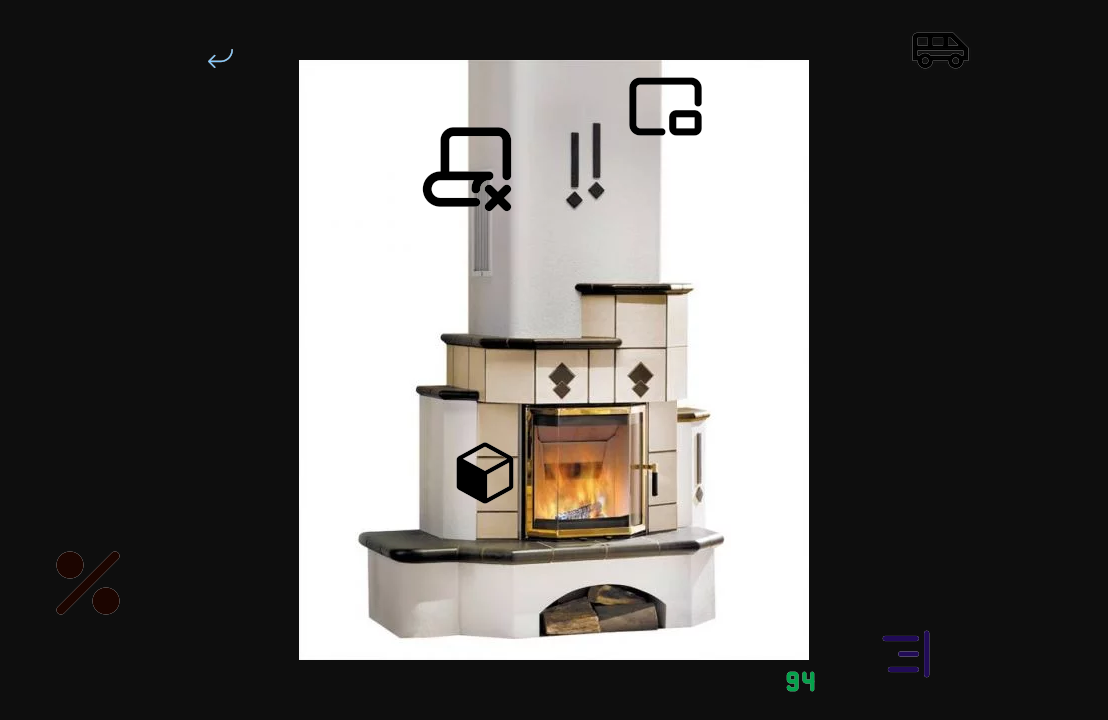 The height and width of the screenshot is (720, 1108). What do you see at coordinates (906, 654) in the screenshot?
I see `align text to the right` at bounding box center [906, 654].